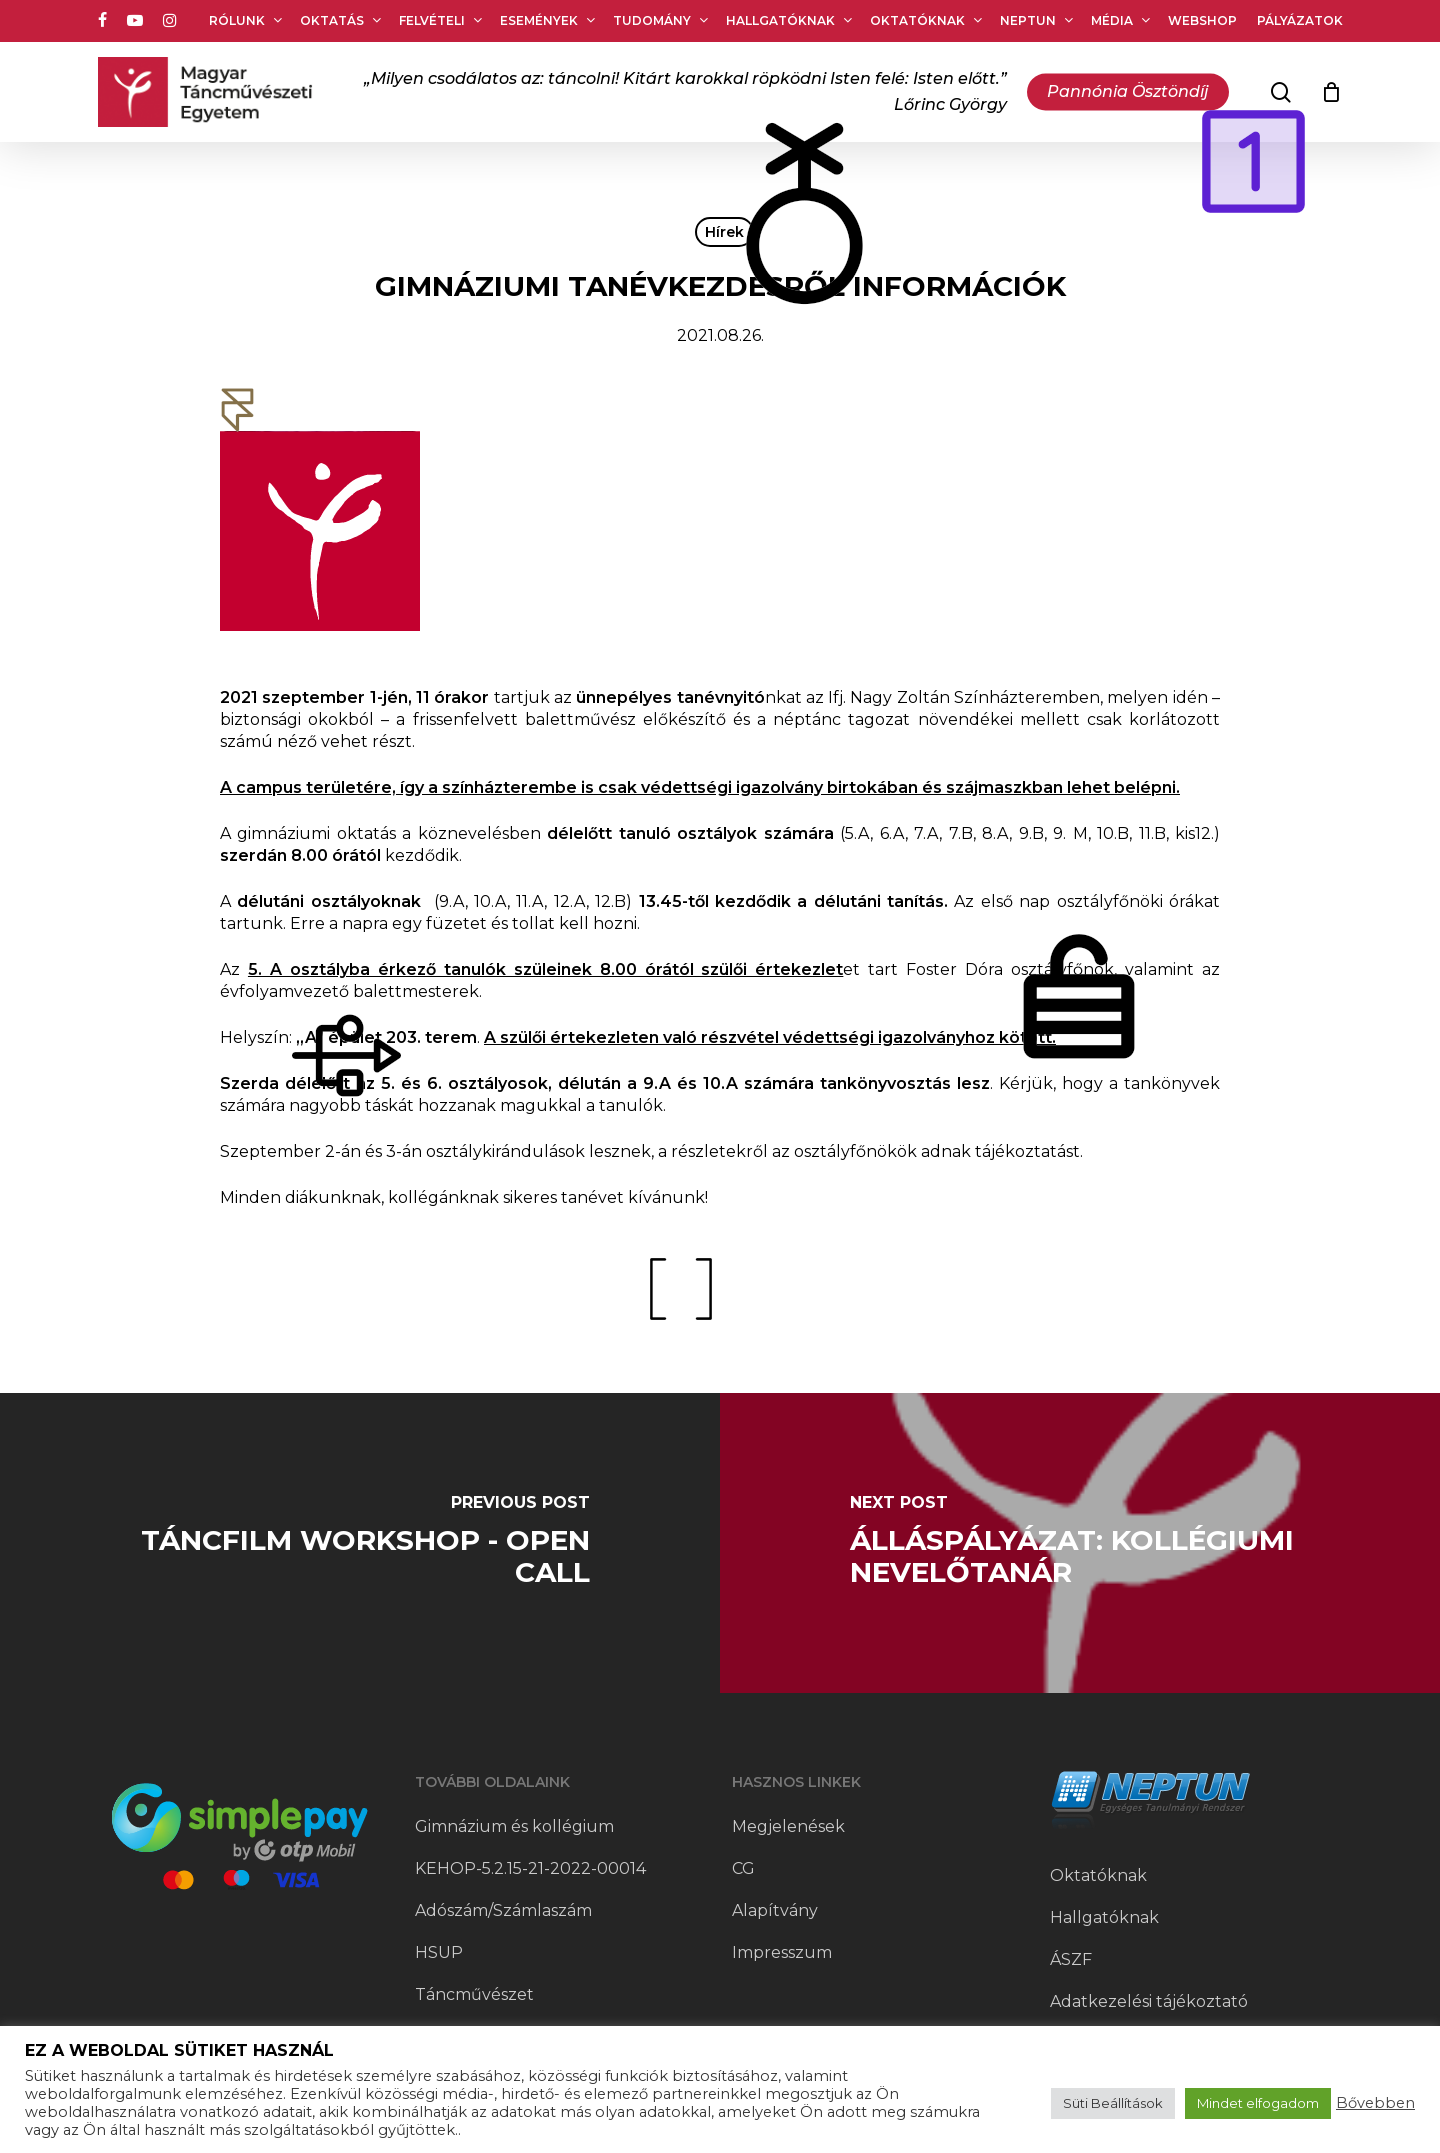  Describe the element at coordinates (681, 1289) in the screenshot. I see `insert code or text block` at that location.